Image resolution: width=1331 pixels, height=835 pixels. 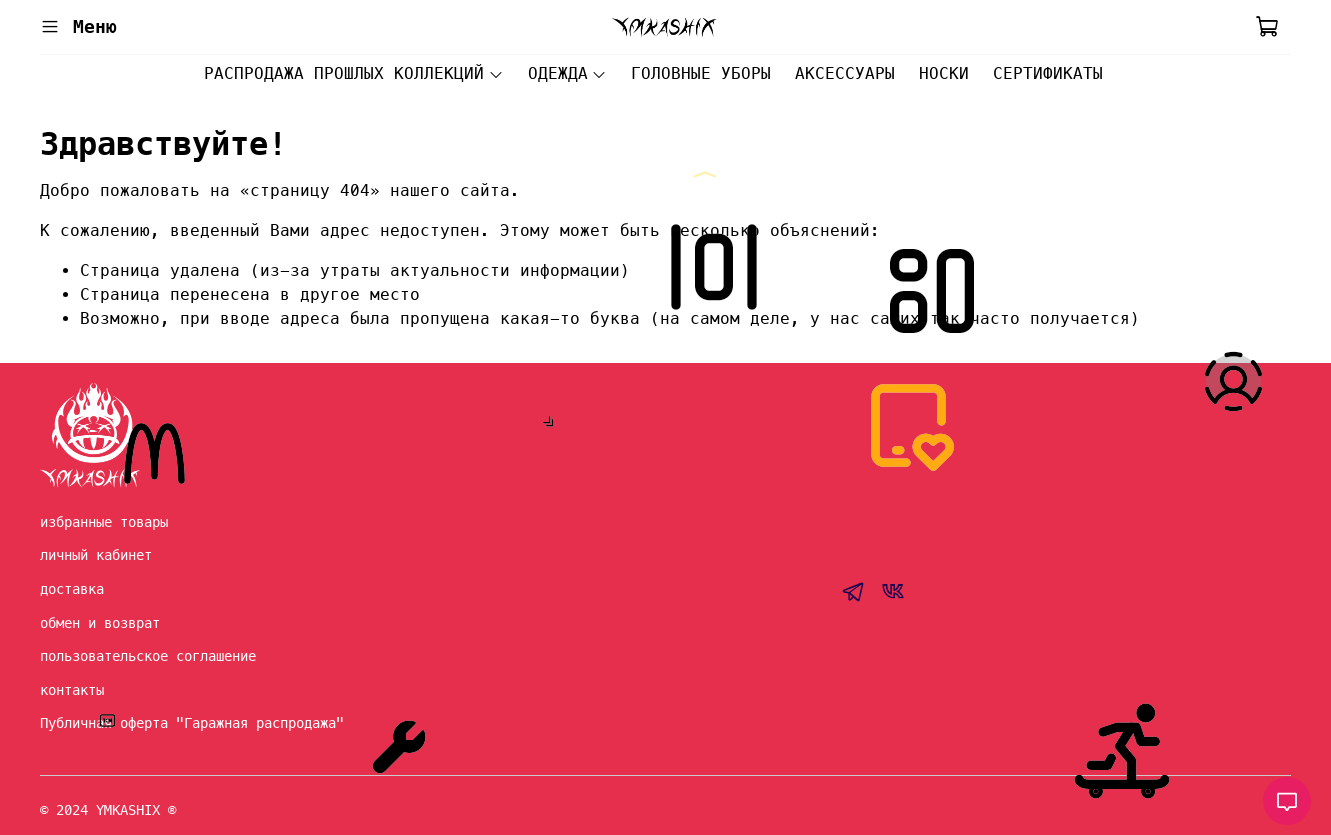 I want to click on move or resize toward bottom-right corner, so click(x=549, y=422).